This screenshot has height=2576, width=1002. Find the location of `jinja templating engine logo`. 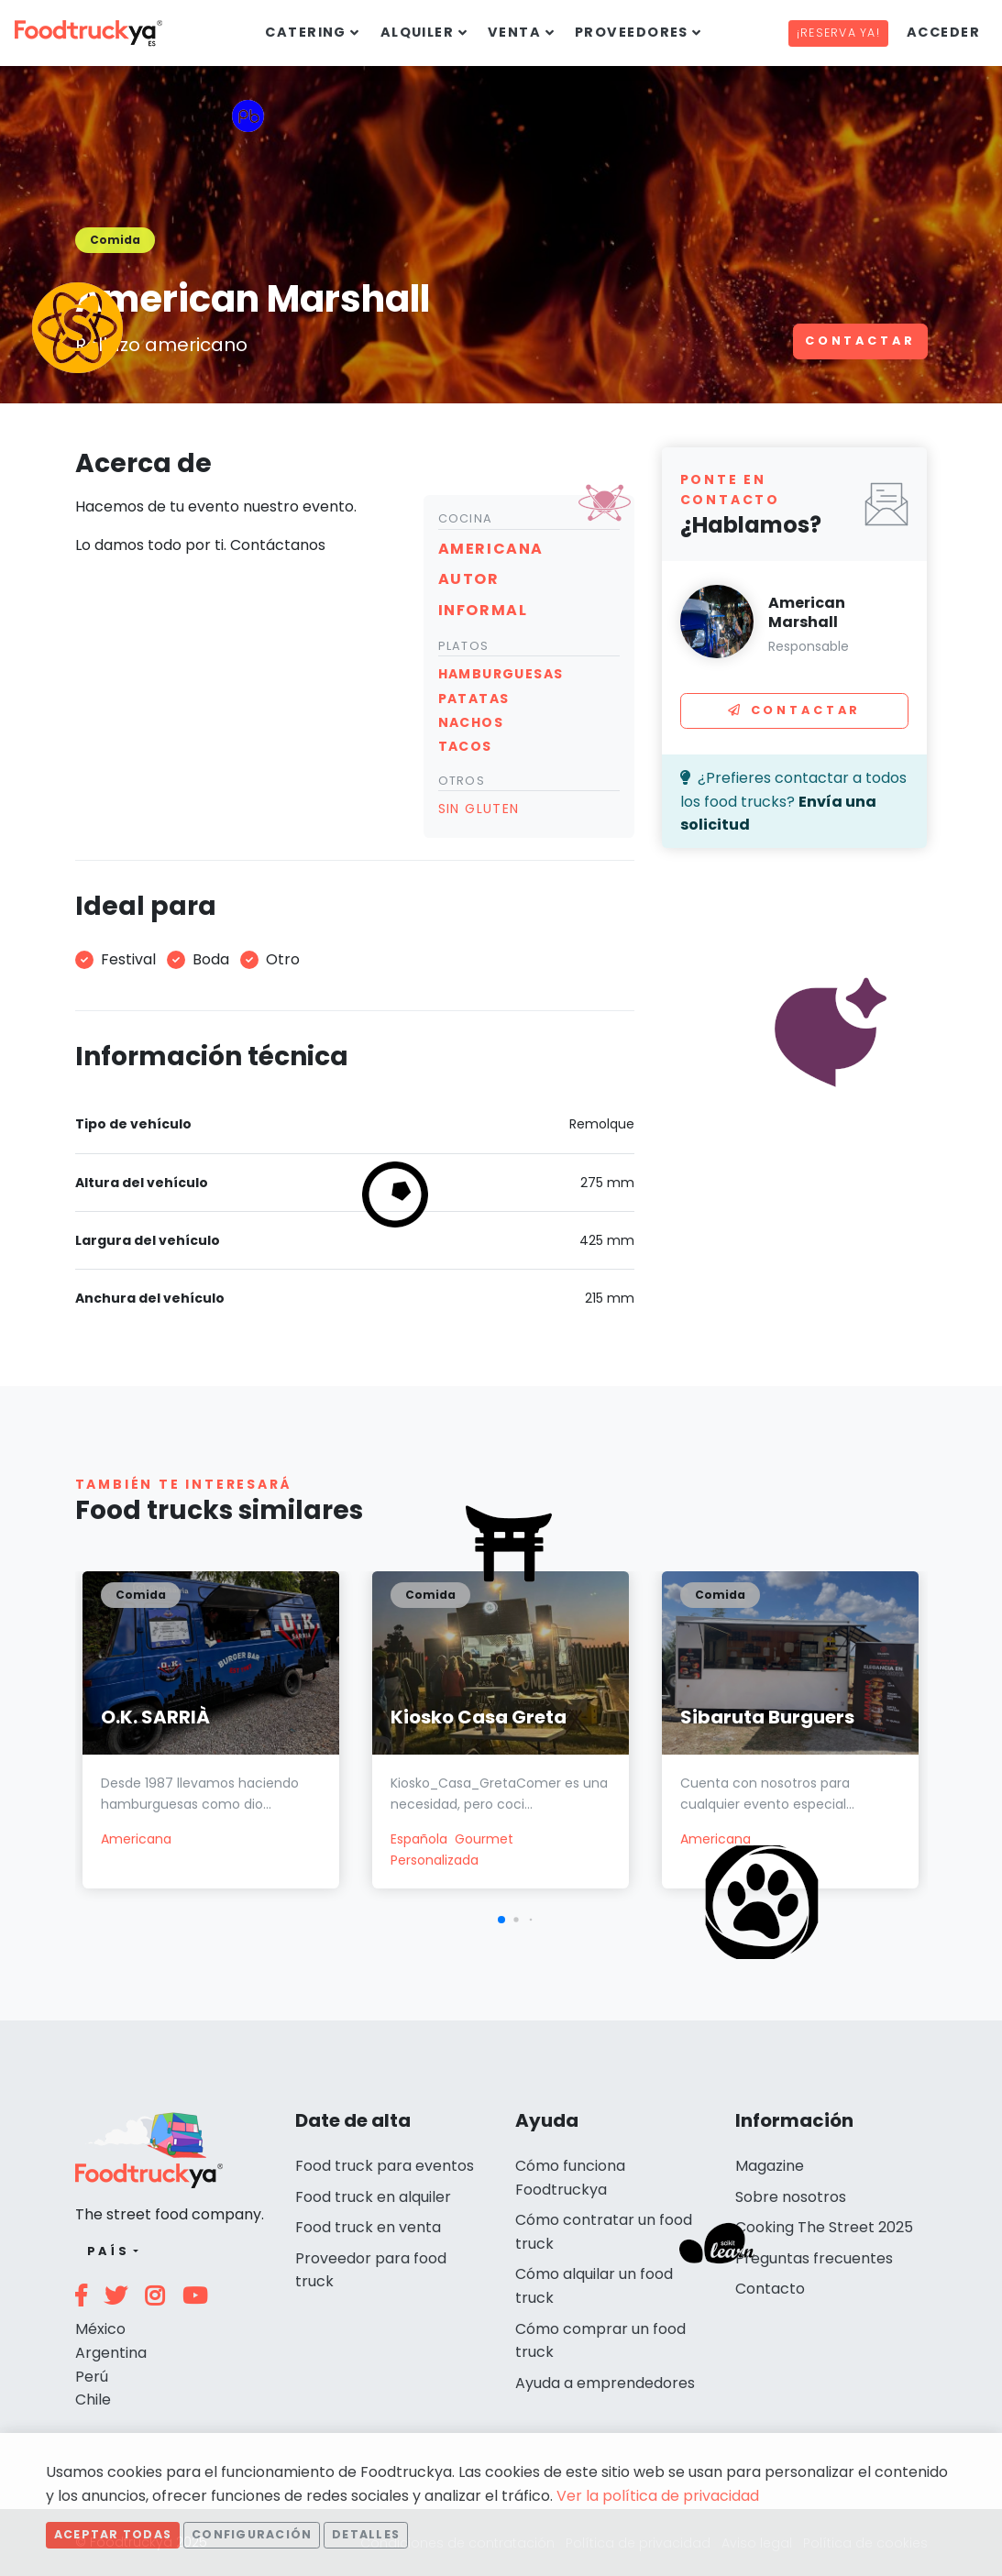

jinja templating engine logo is located at coordinates (509, 1544).